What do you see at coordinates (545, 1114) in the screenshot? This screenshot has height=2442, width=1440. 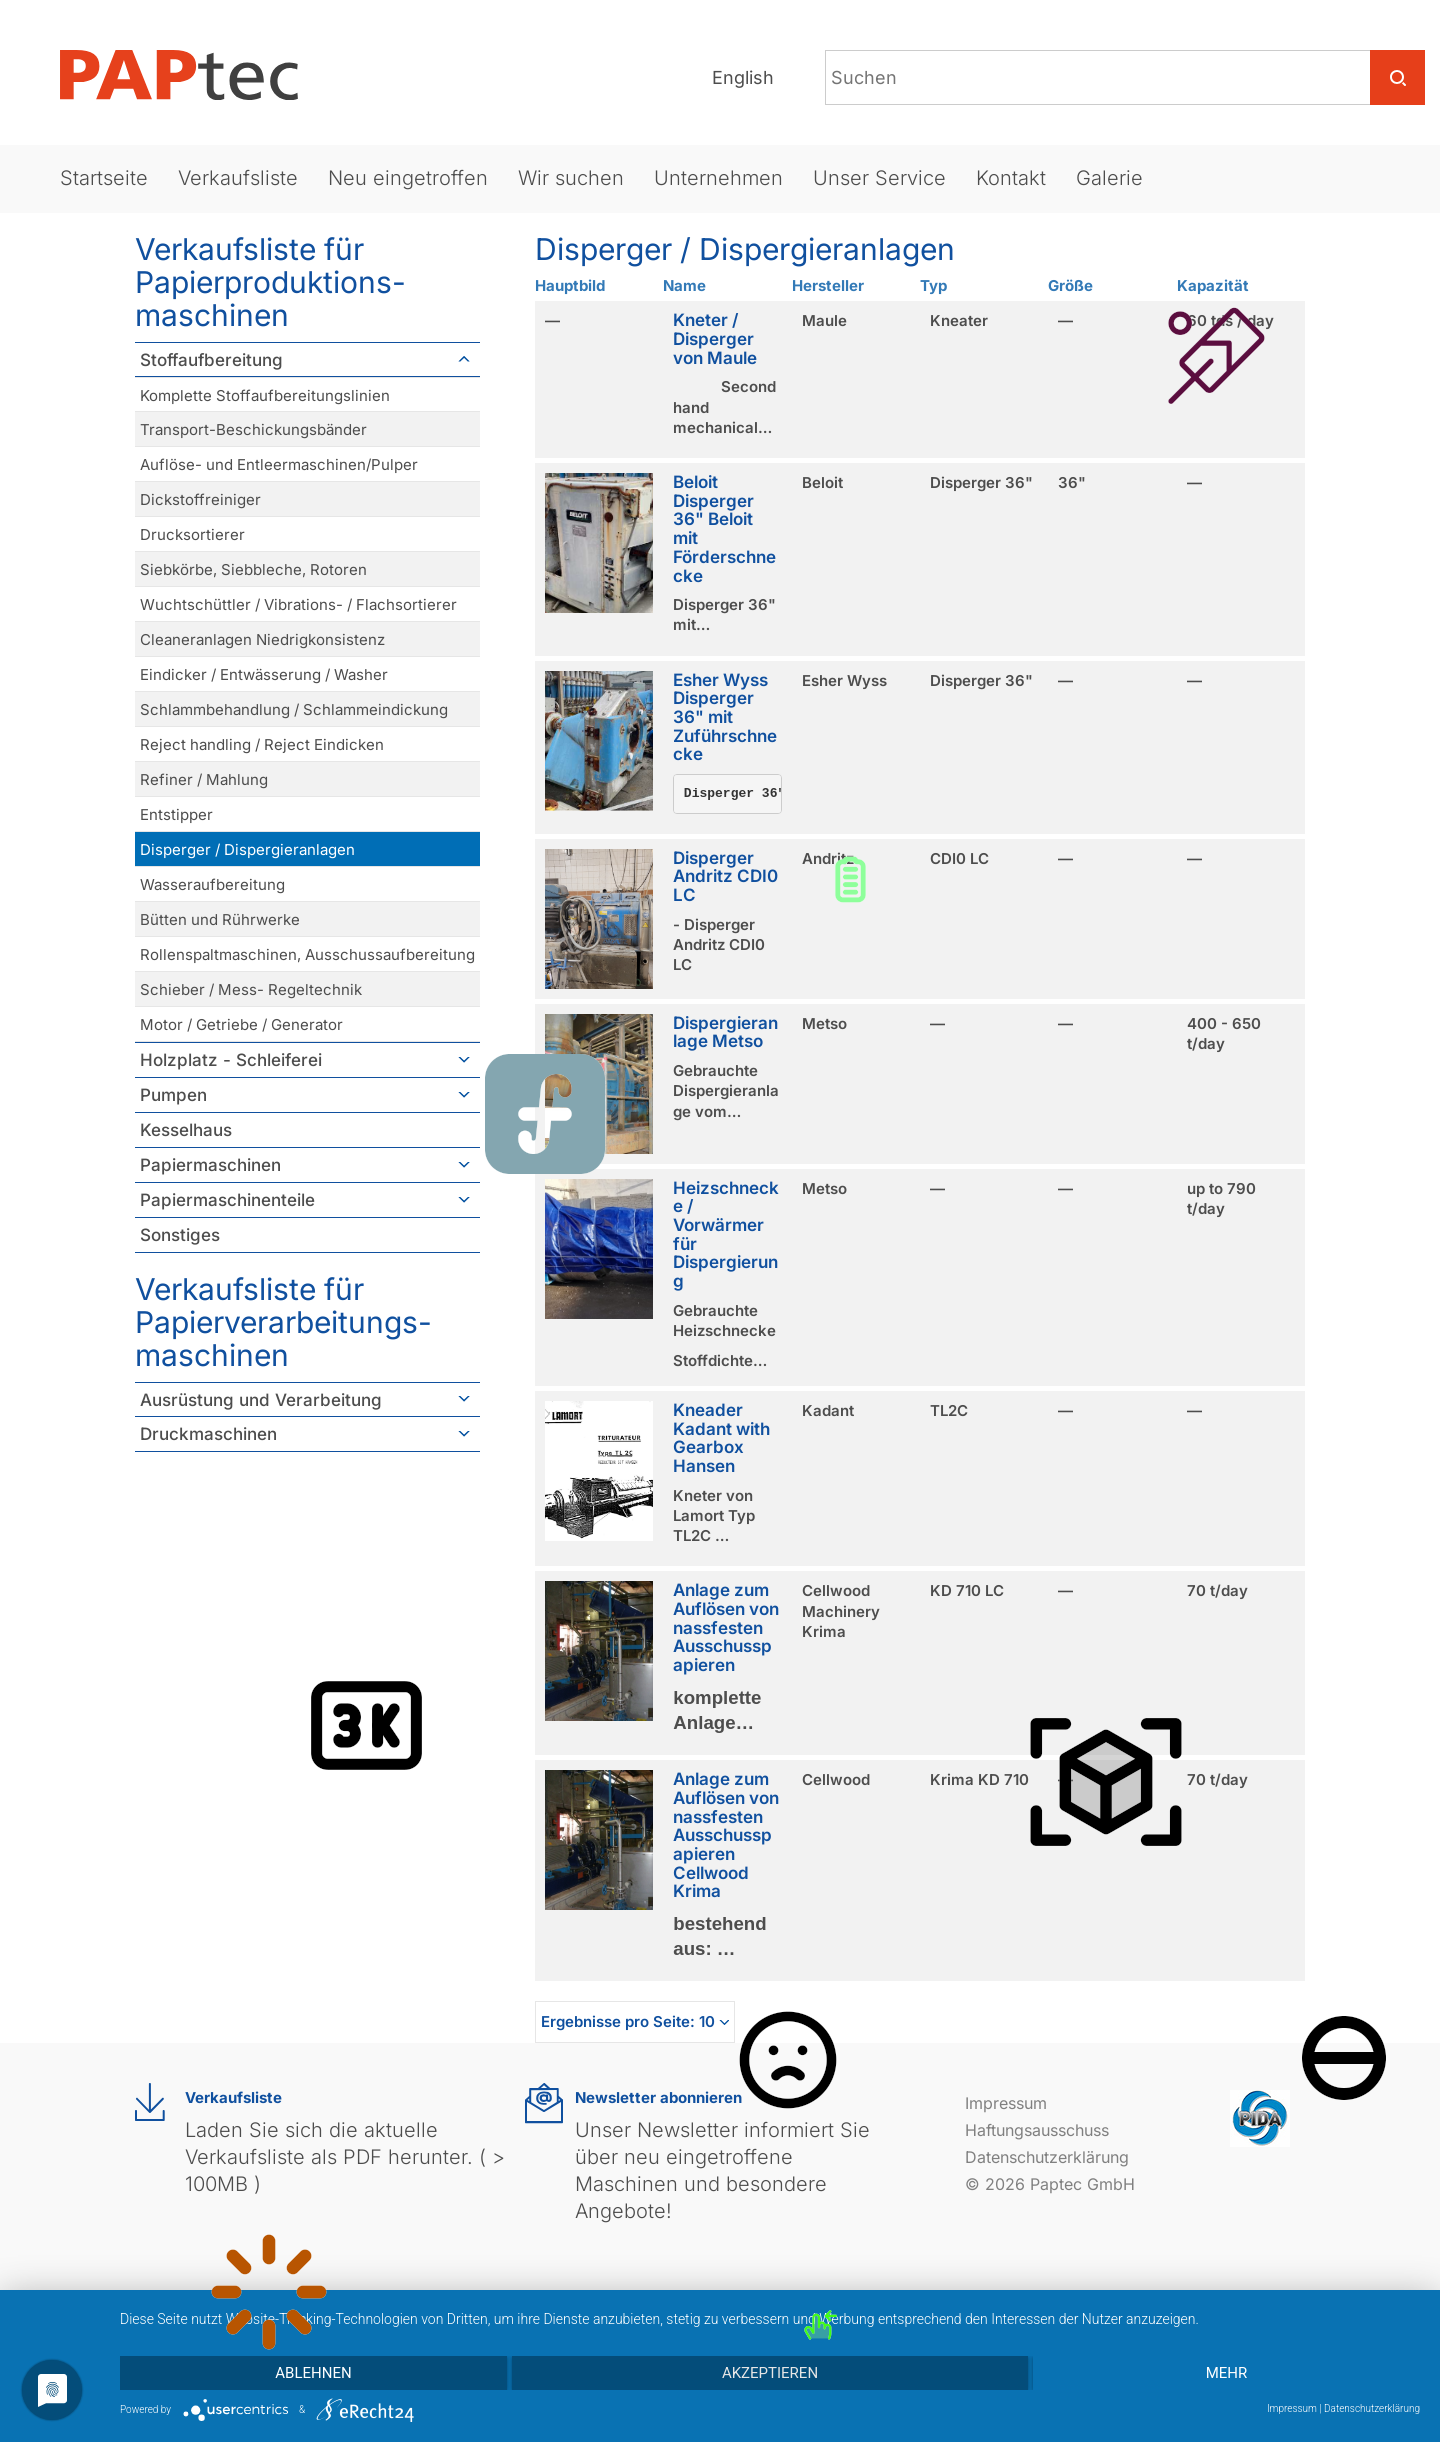 I see `access function or formula editor` at bounding box center [545, 1114].